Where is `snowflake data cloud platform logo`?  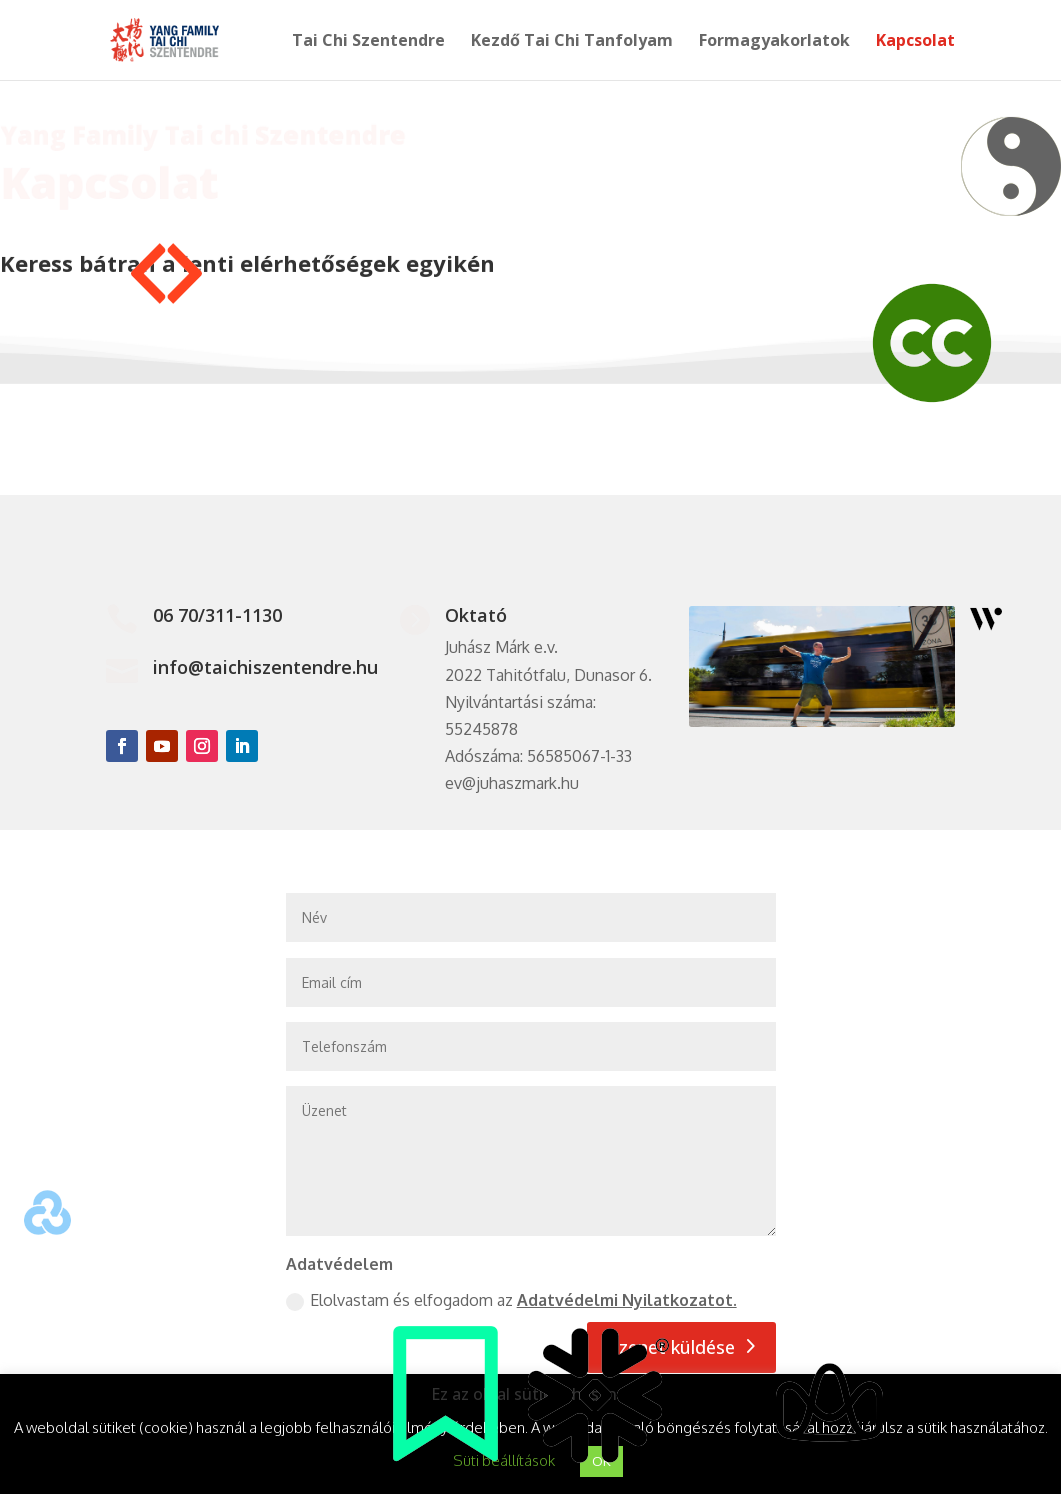
snowflake data cloud platform logo is located at coordinates (598, 1395).